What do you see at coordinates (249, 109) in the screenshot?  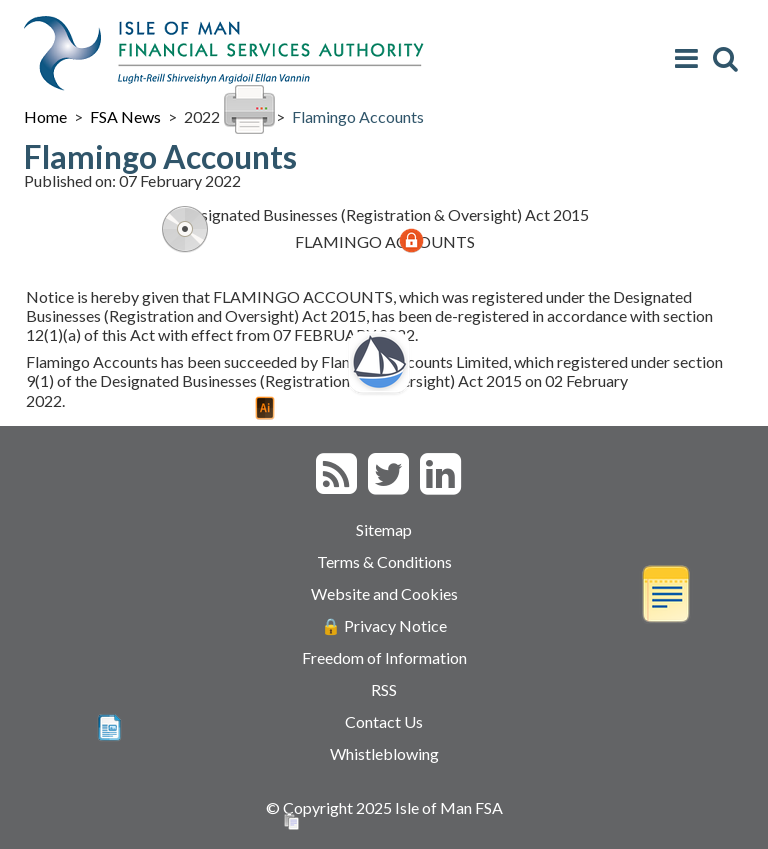 I see `access printer settings and devices` at bounding box center [249, 109].